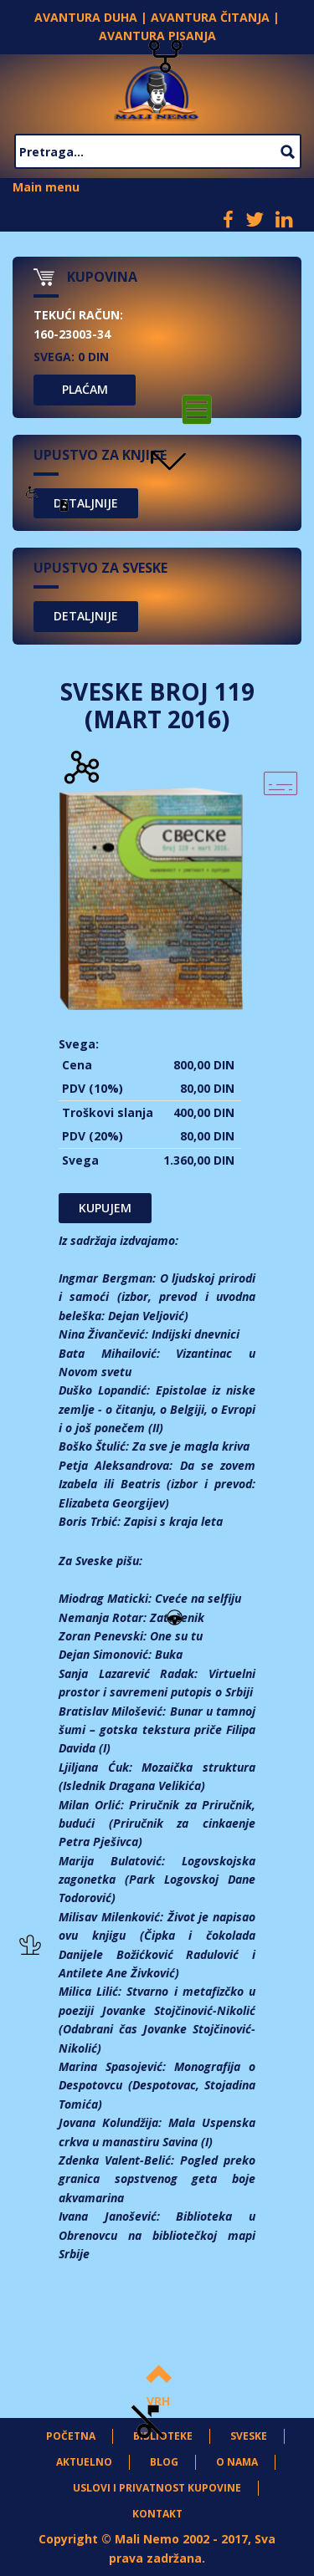 The height and width of the screenshot is (2576, 314). Describe the element at coordinates (30, 1946) in the screenshot. I see `indicates desert or arid climate setting` at that location.